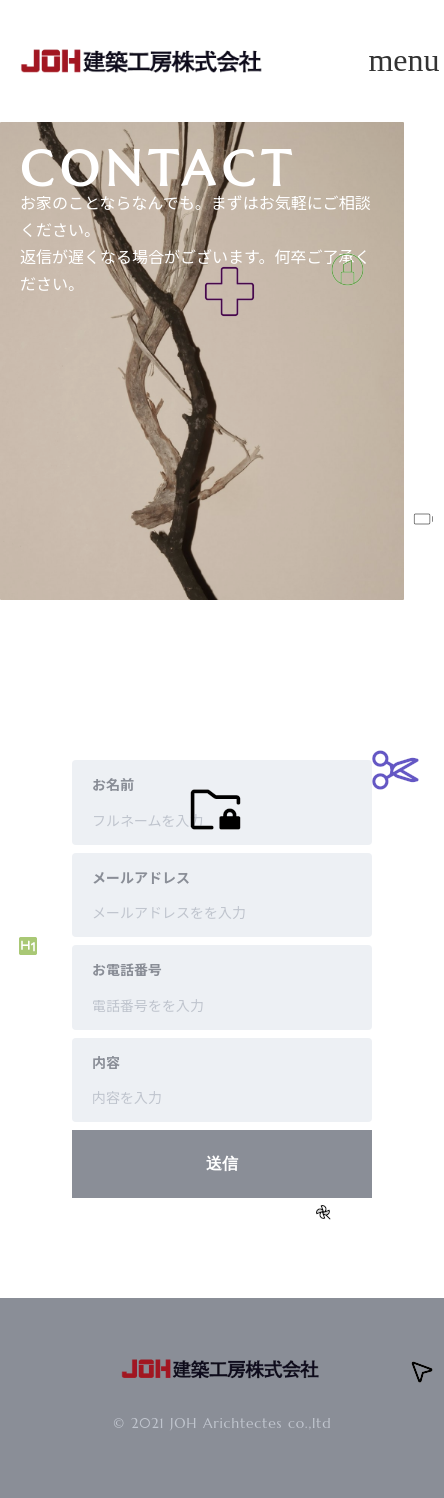  I want to click on indicates battery is empty or depleted, so click(423, 519).